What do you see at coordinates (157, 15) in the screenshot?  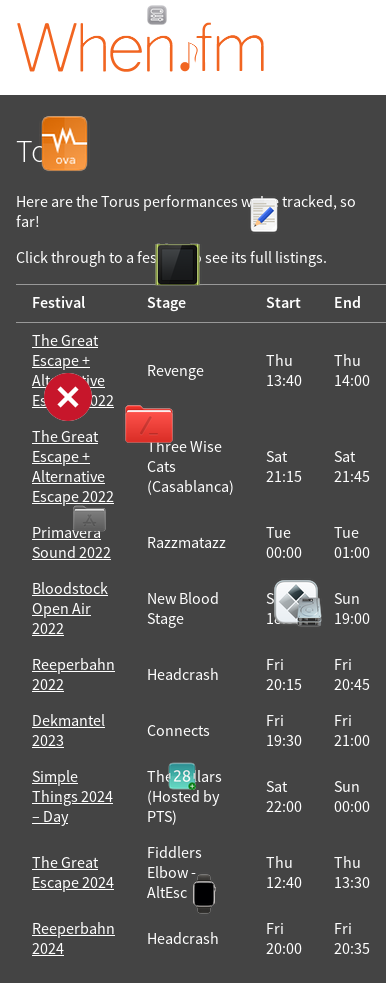 I see `open interface design application` at bounding box center [157, 15].